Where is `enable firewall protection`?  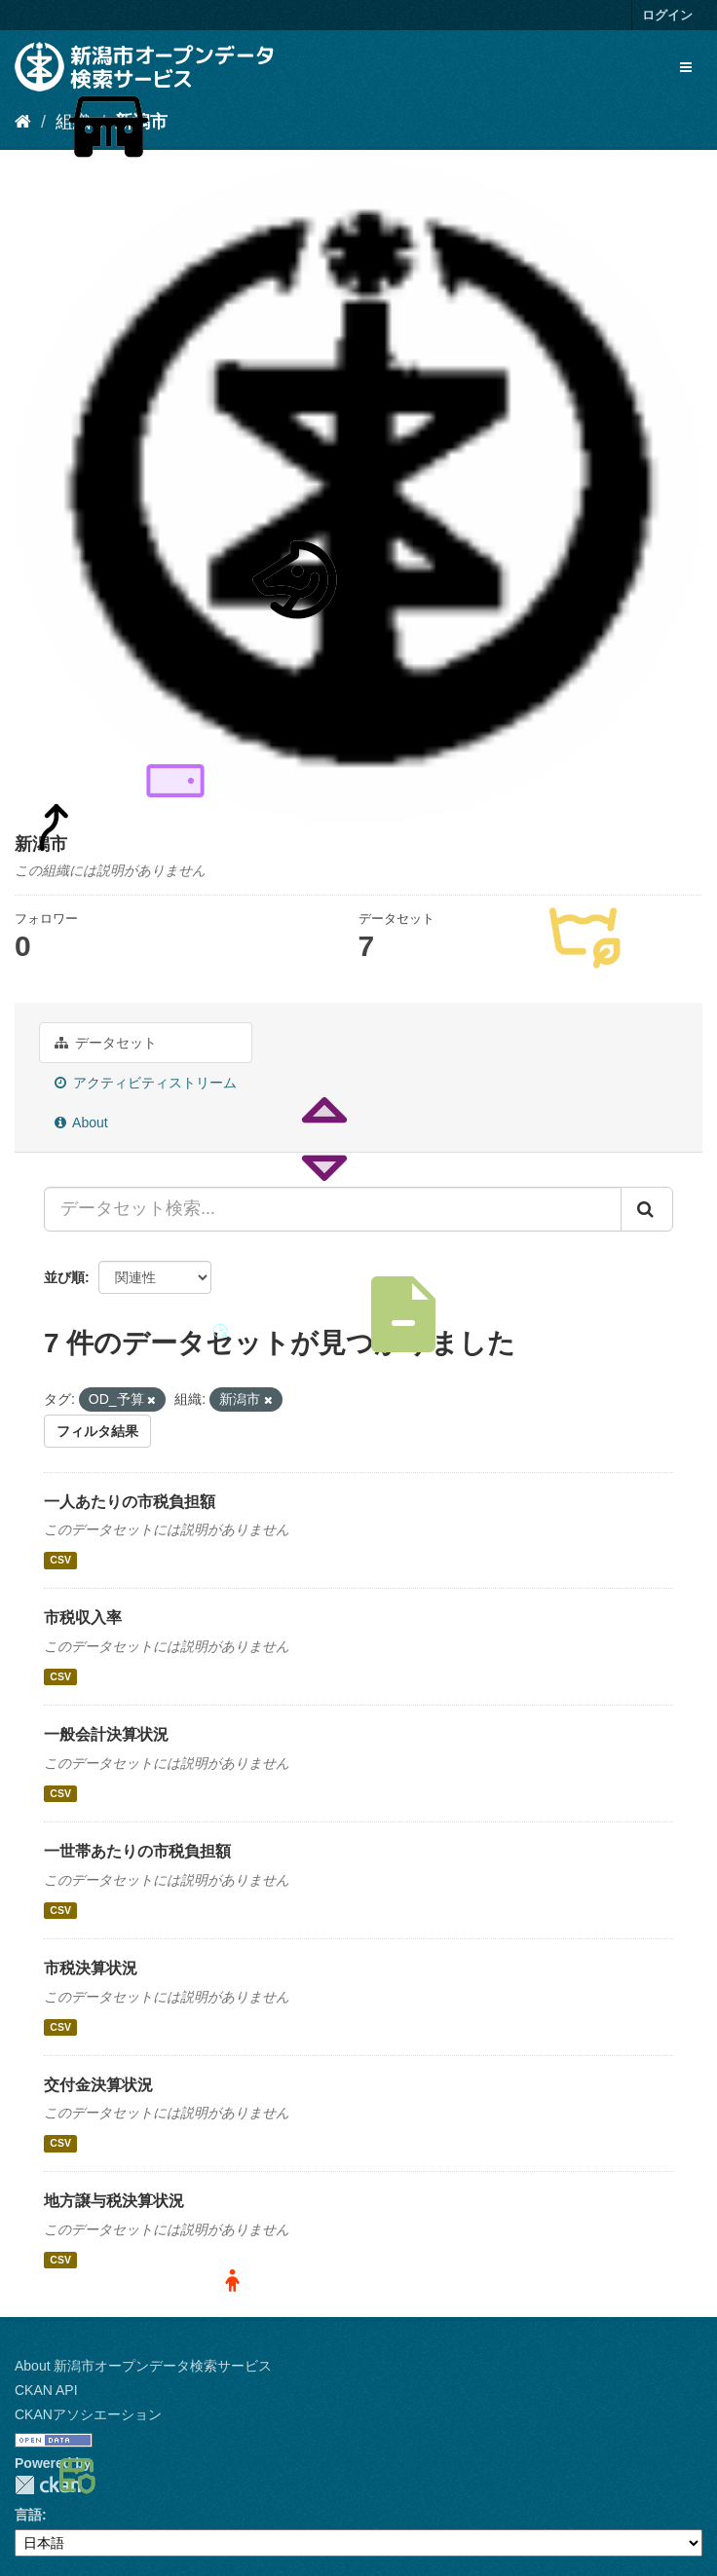
enable firewall protection is located at coordinates (76, 2475).